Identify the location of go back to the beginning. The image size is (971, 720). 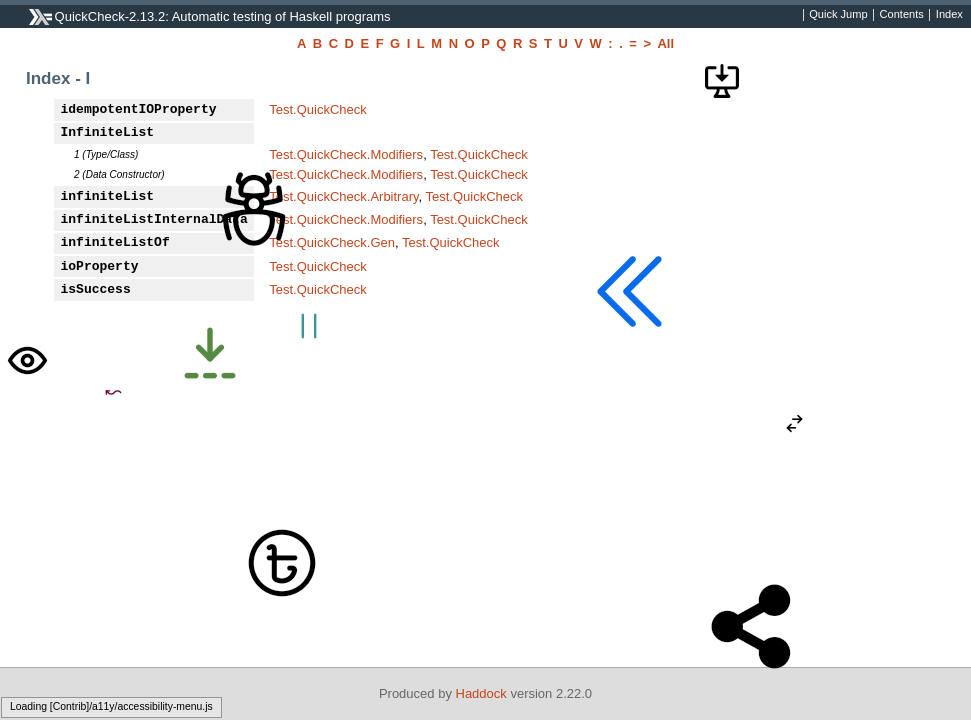
(629, 291).